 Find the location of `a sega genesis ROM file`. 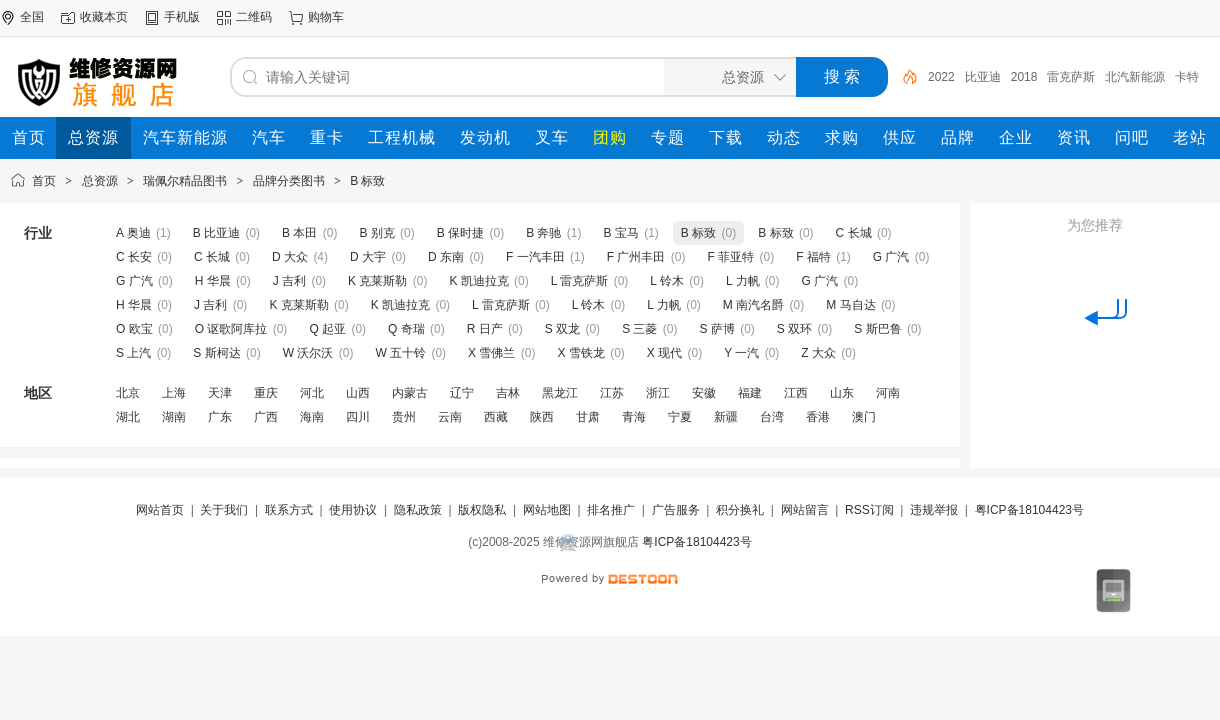

a sega genesis ROM file is located at coordinates (1113, 590).